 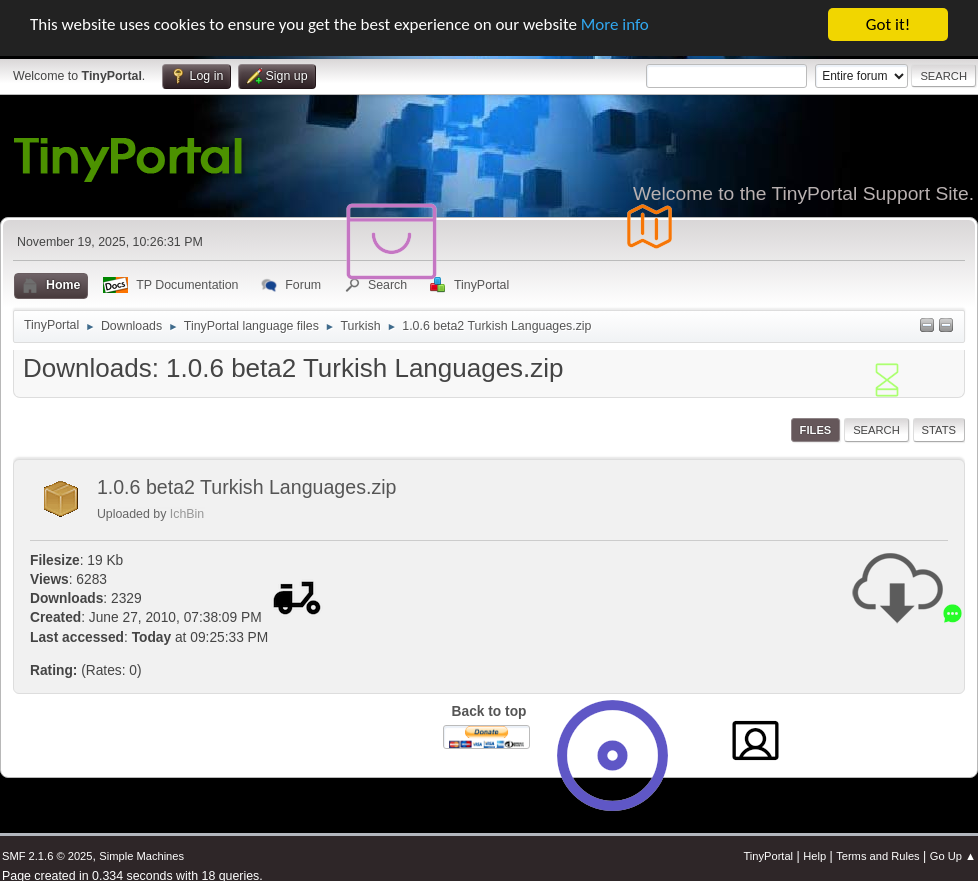 What do you see at coordinates (649, 226) in the screenshot?
I see `view map or navigation` at bounding box center [649, 226].